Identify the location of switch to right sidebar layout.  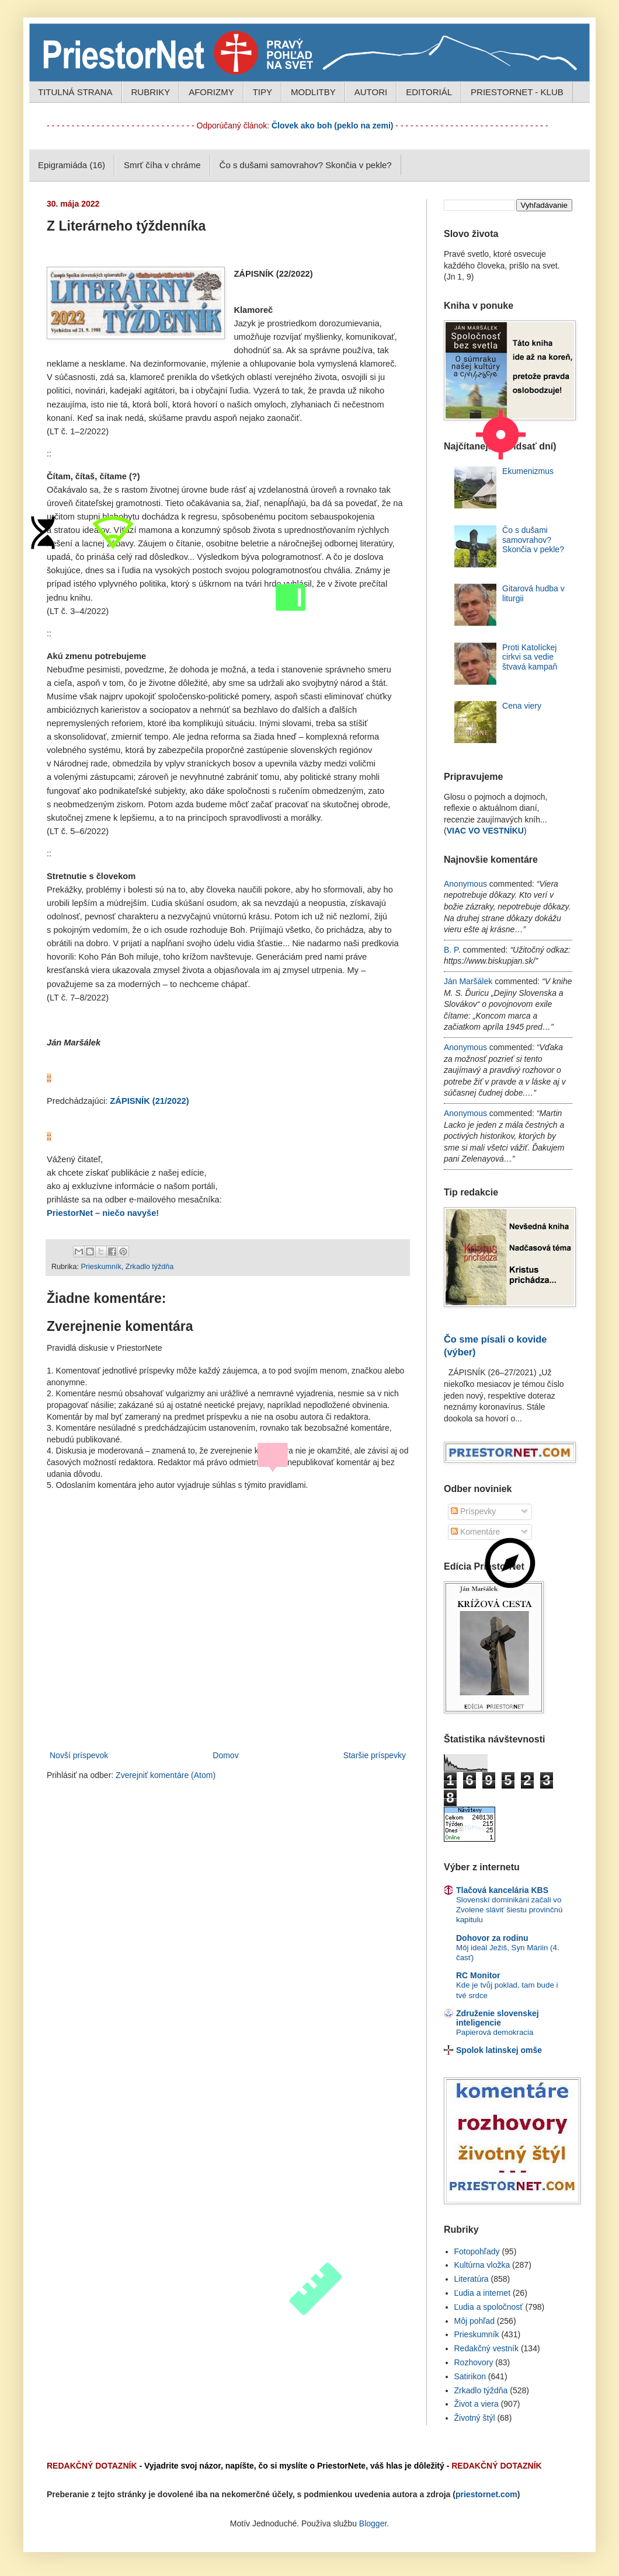
(290, 597).